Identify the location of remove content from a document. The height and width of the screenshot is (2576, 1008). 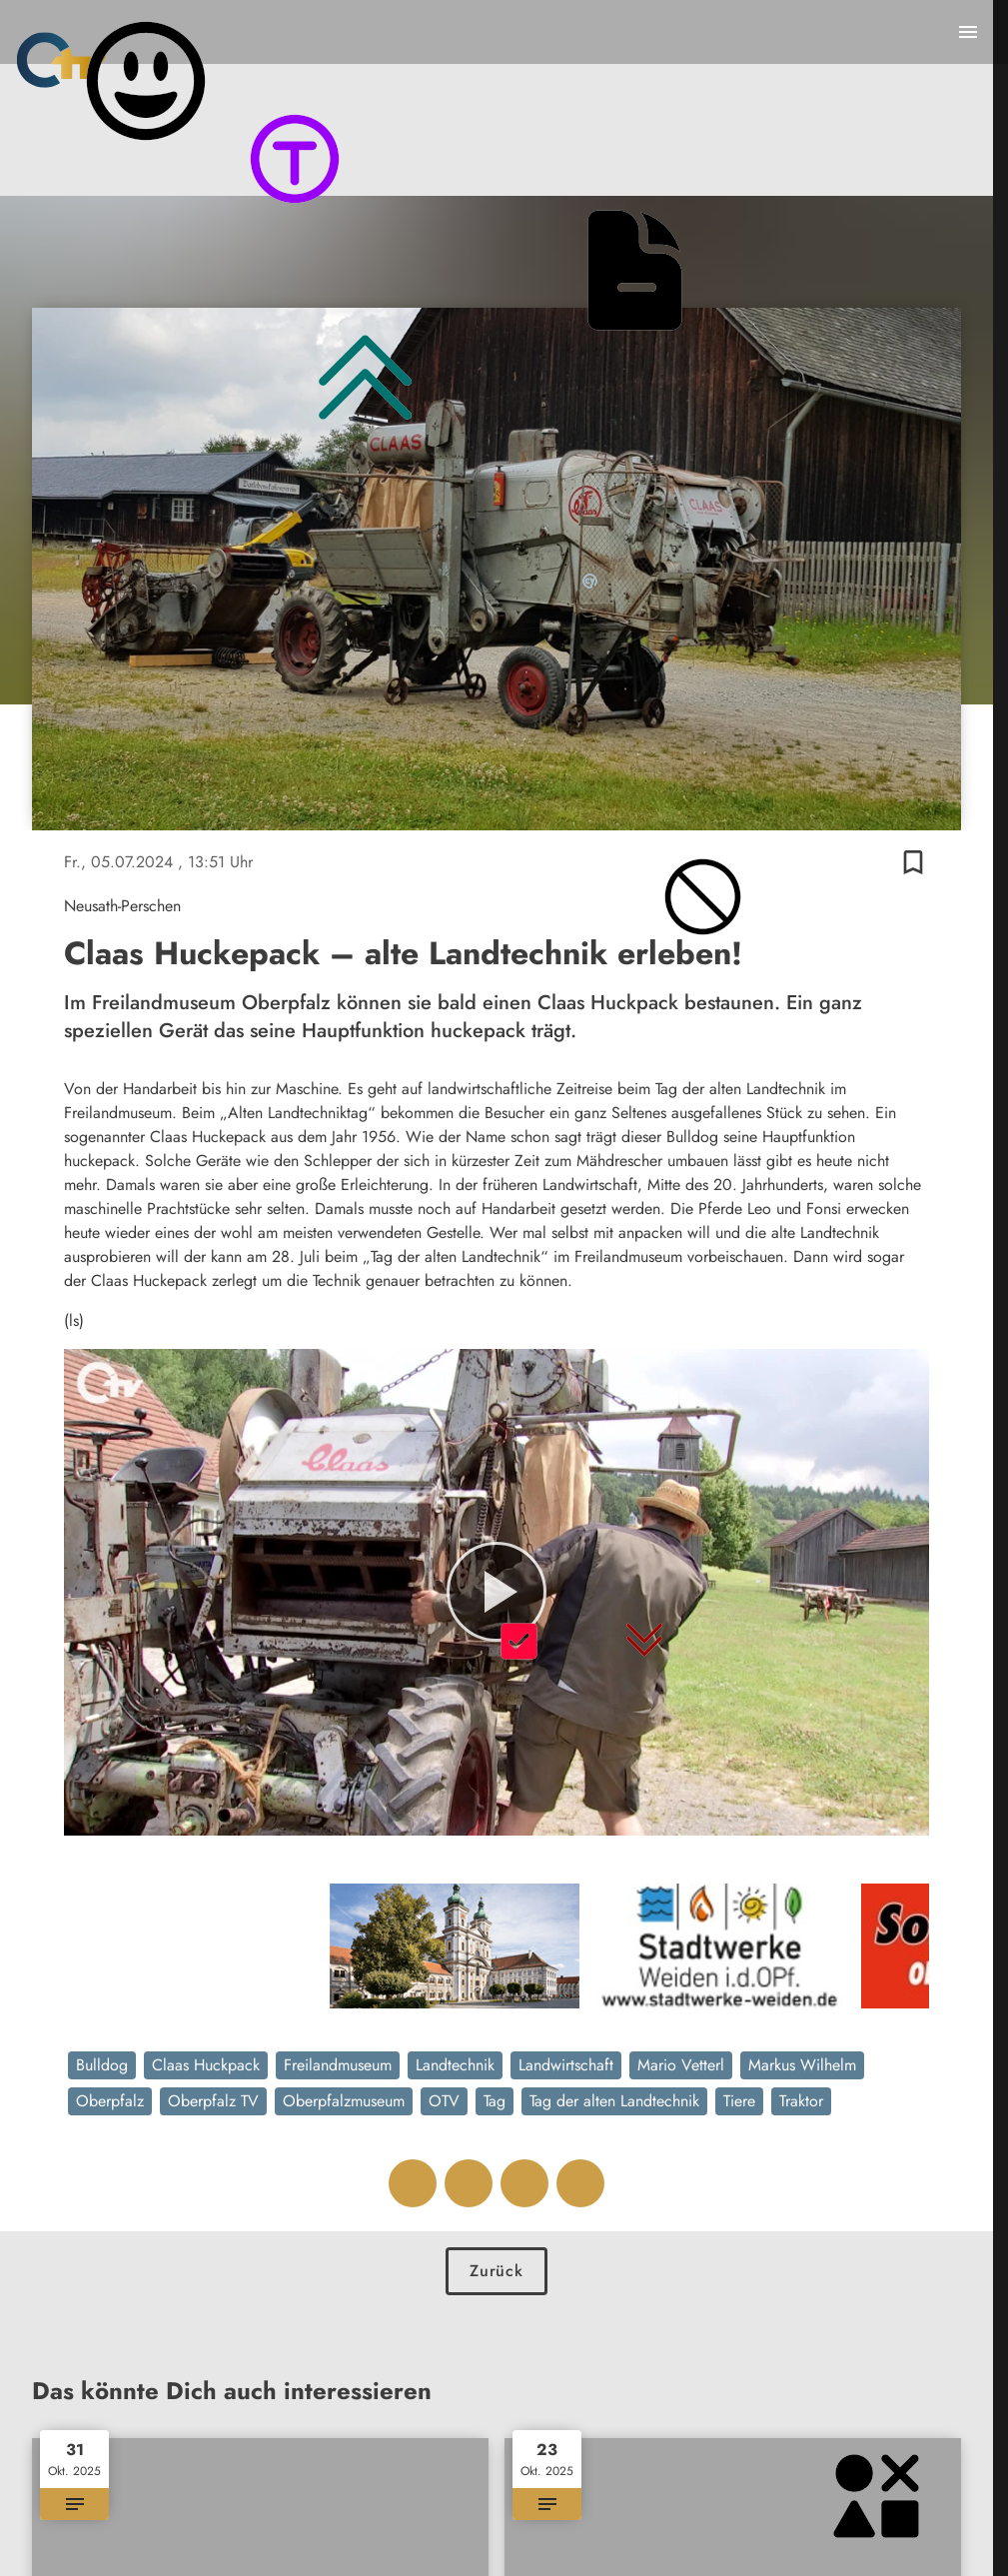
(634, 270).